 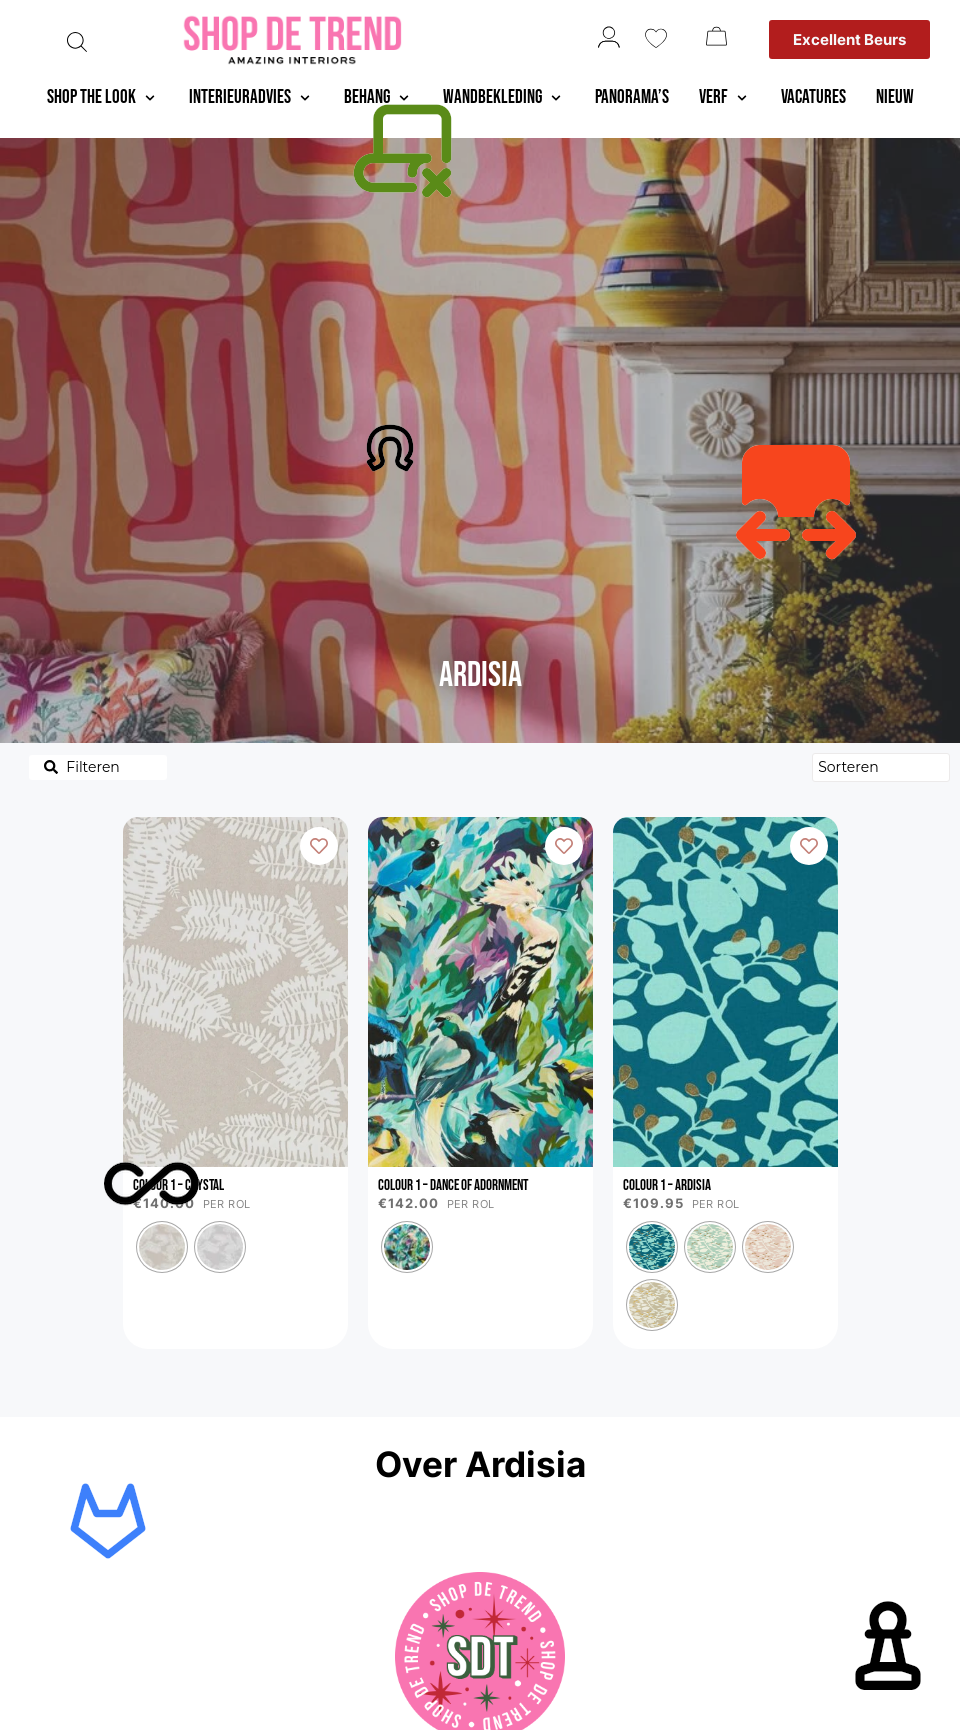 What do you see at coordinates (888, 1648) in the screenshot?
I see `play chess or board games` at bounding box center [888, 1648].